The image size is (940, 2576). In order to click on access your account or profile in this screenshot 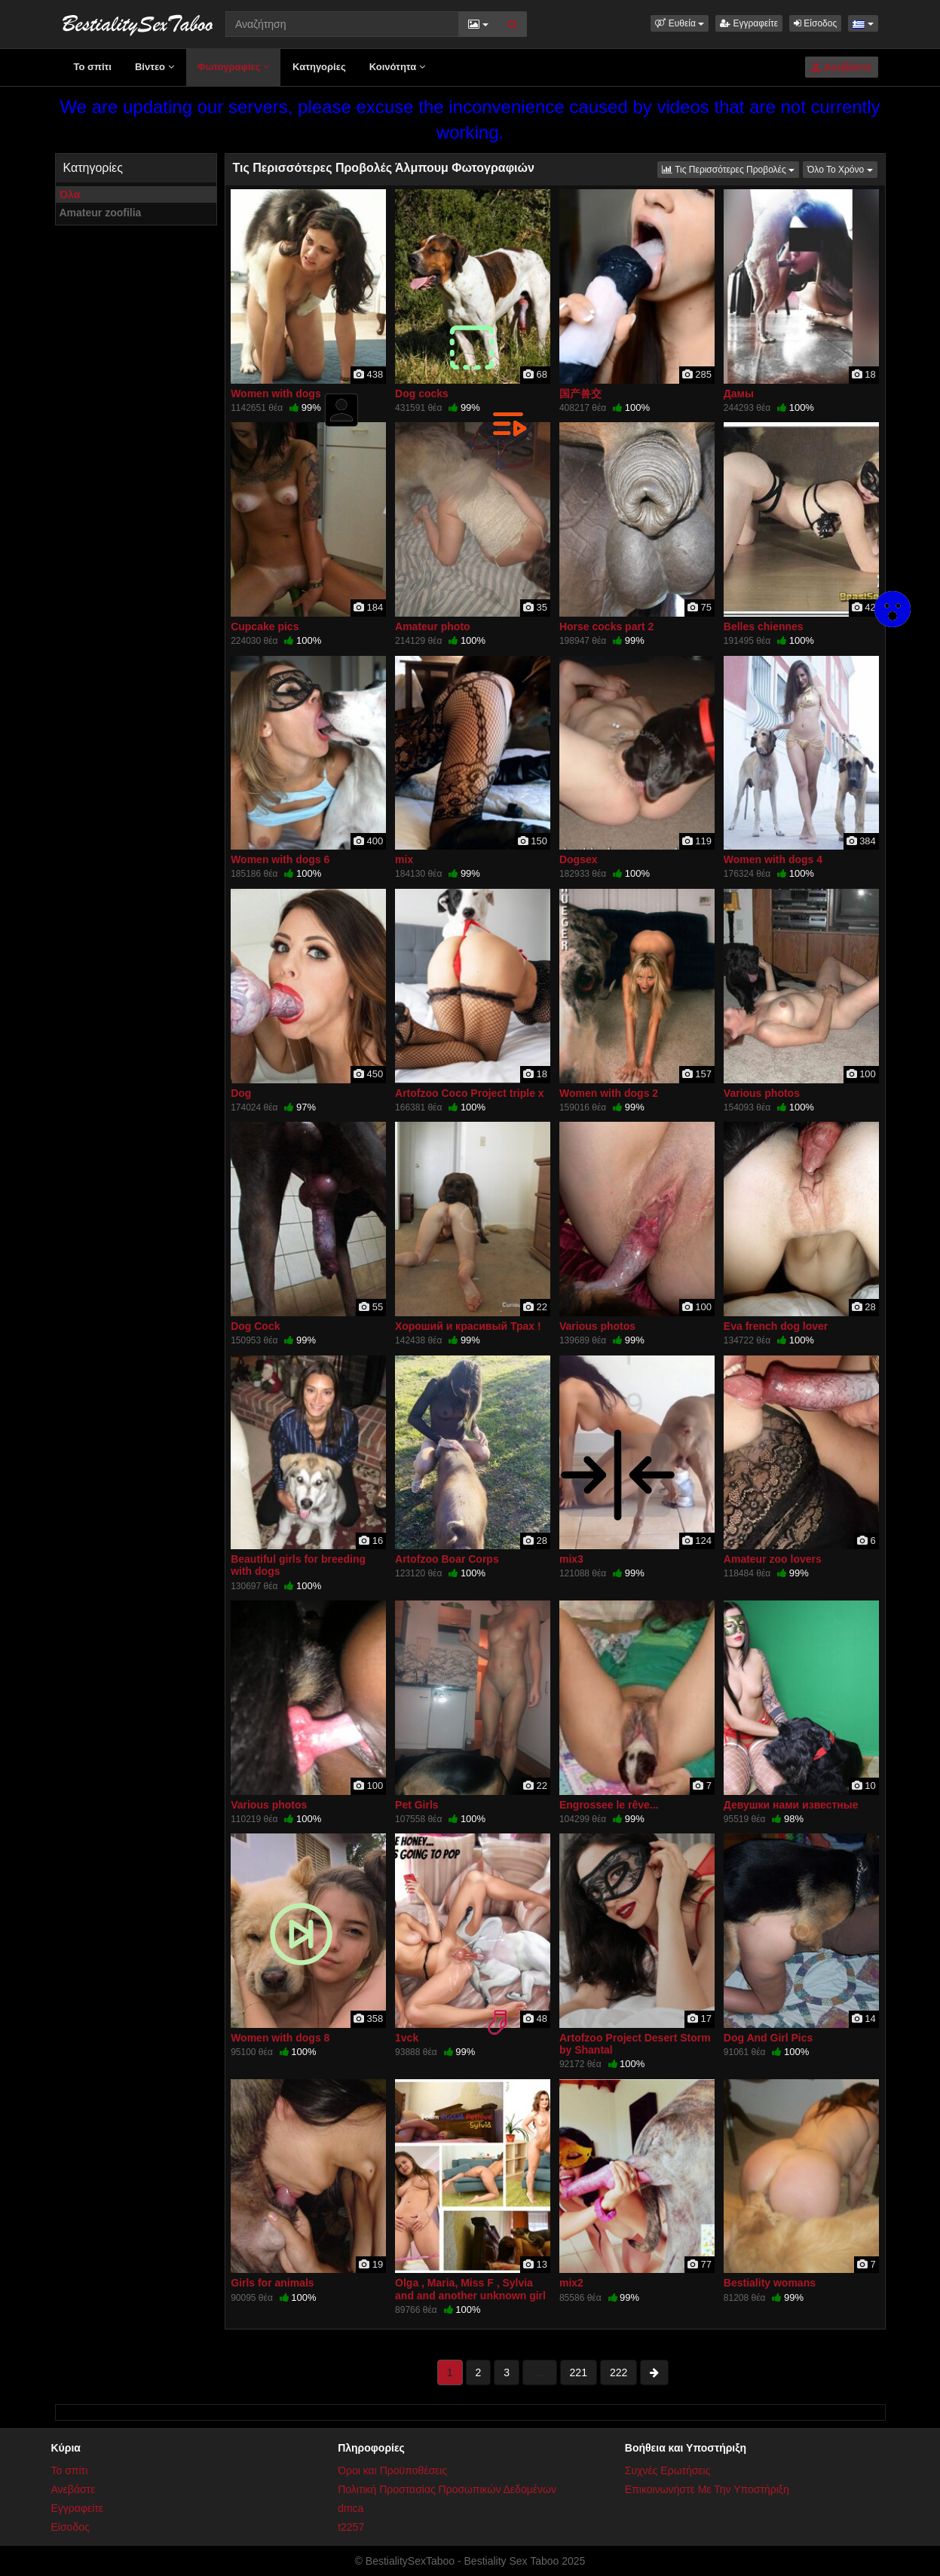, I will do `click(341, 410)`.